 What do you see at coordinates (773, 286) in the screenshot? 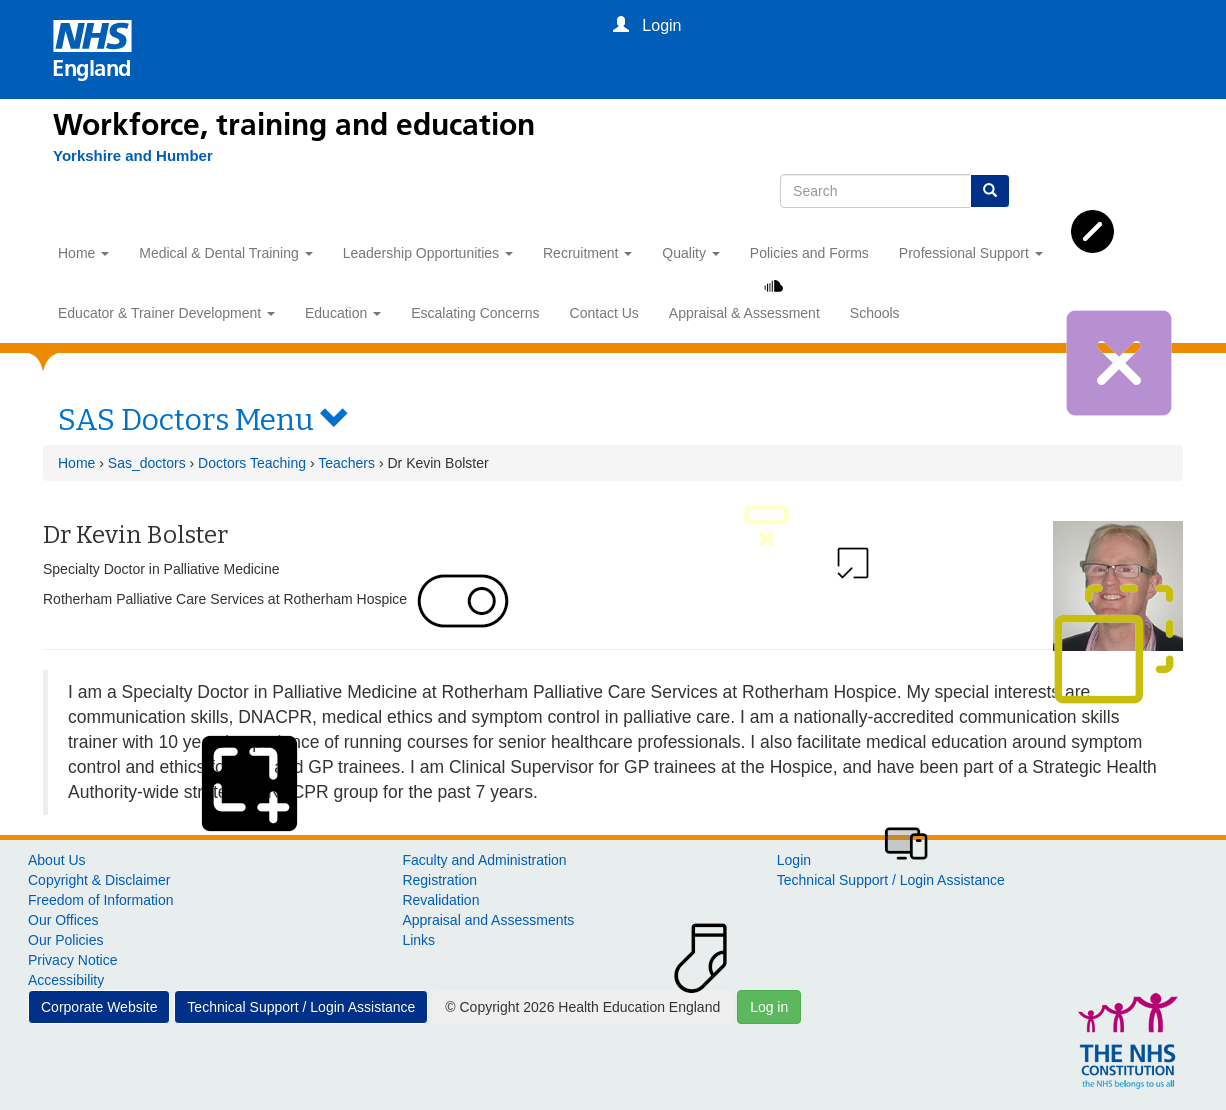
I see `open soundcloud app` at bounding box center [773, 286].